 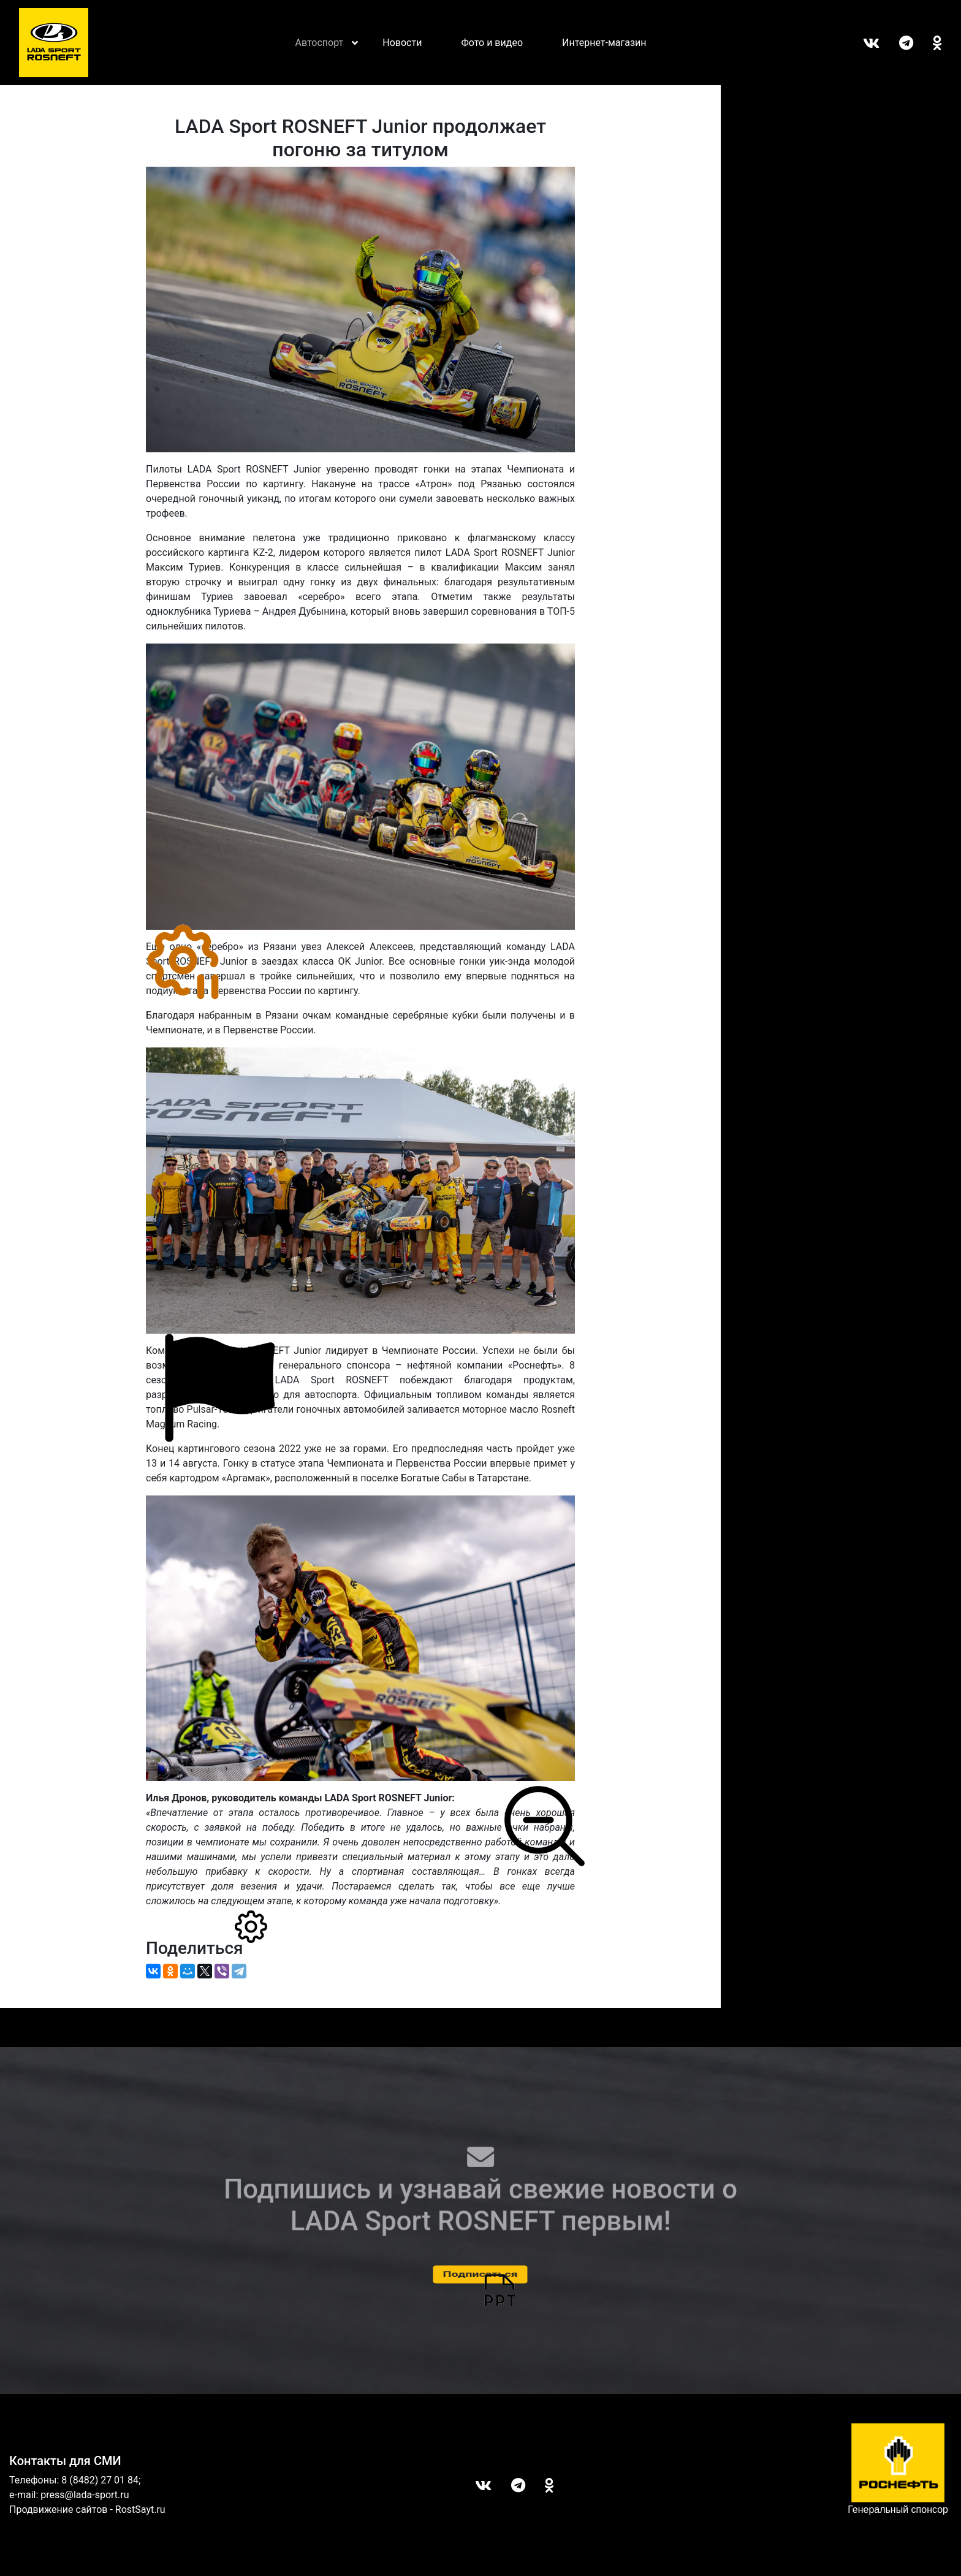 I want to click on access settings or preferences, so click(x=251, y=1926).